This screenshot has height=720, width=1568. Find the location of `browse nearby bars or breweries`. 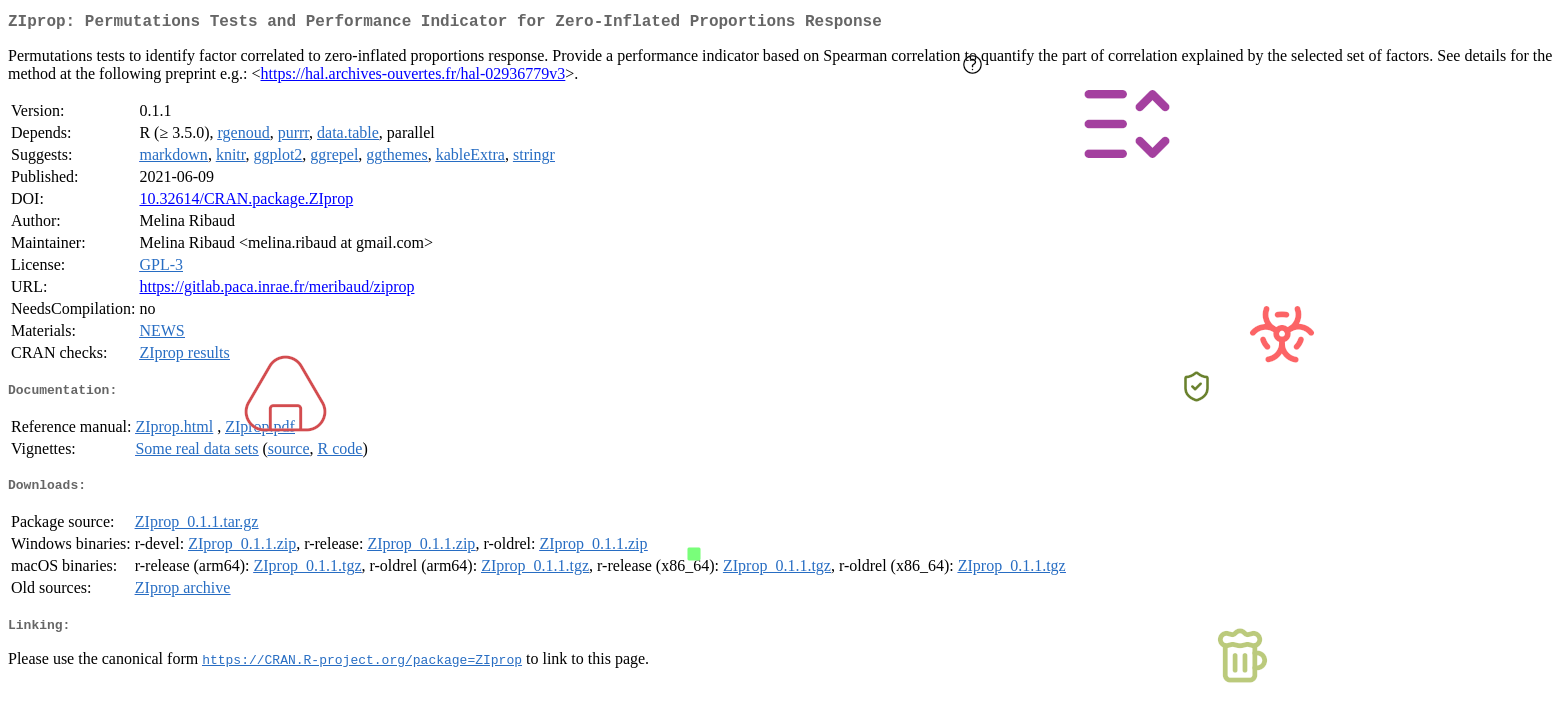

browse nearby bars or breweries is located at coordinates (1242, 655).